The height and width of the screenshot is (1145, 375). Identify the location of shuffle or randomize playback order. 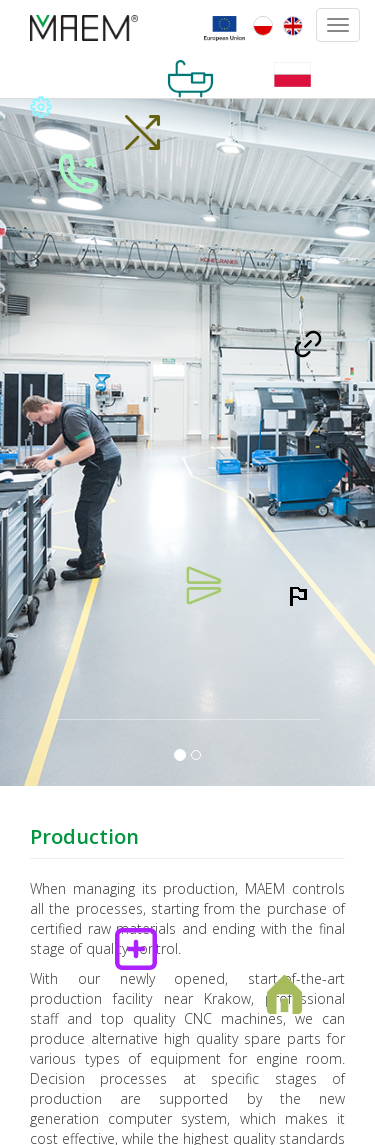
(142, 132).